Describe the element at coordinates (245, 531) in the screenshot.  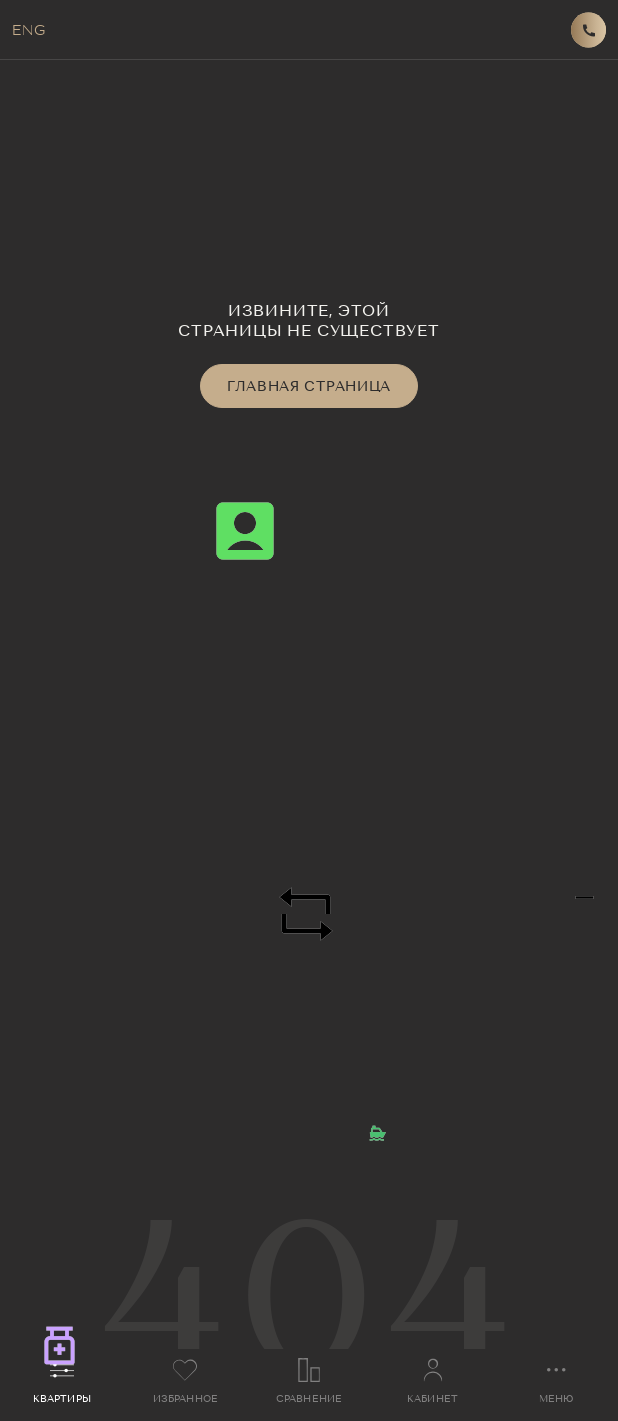
I see `view your account profile` at that location.